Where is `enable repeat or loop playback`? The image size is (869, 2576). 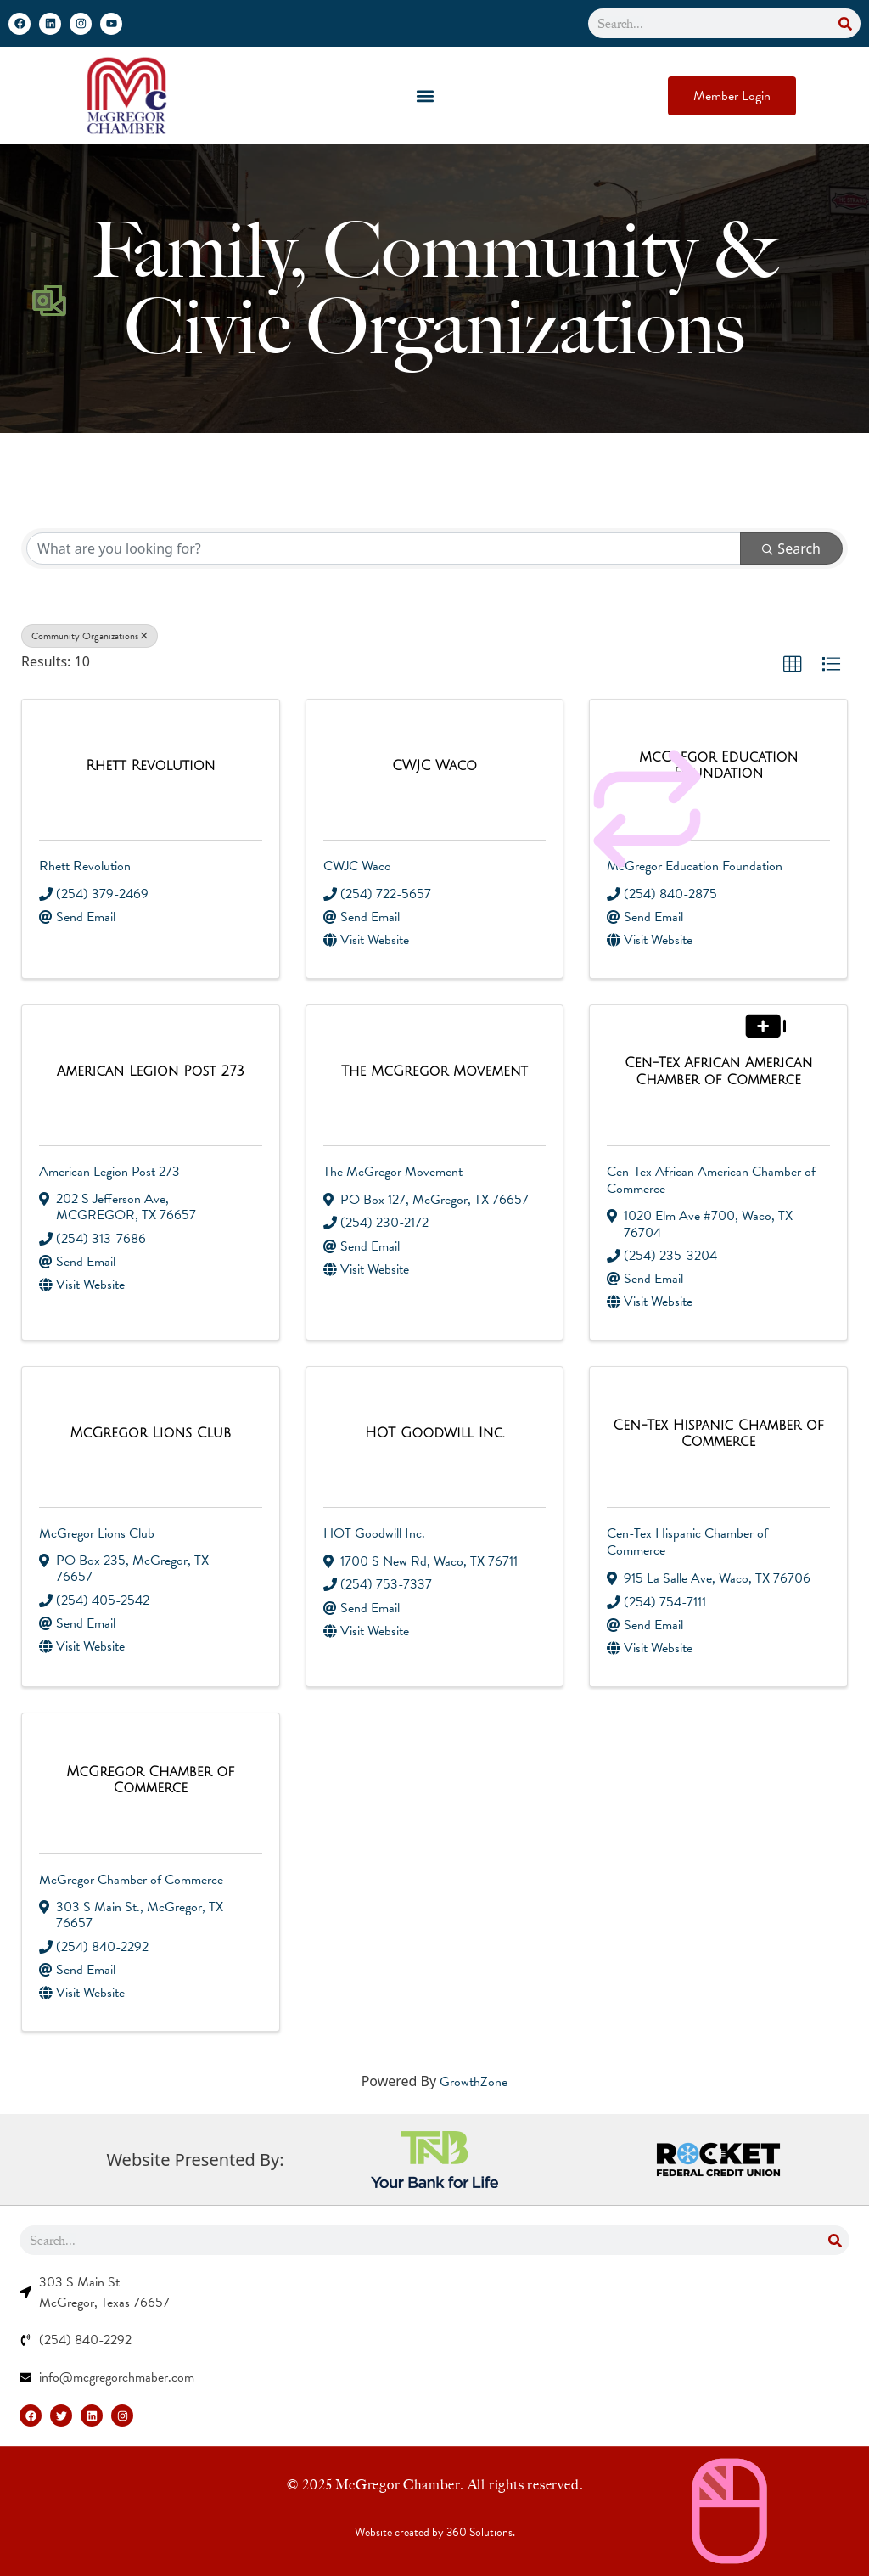 enable repeat or loop playback is located at coordinates (647, 808).